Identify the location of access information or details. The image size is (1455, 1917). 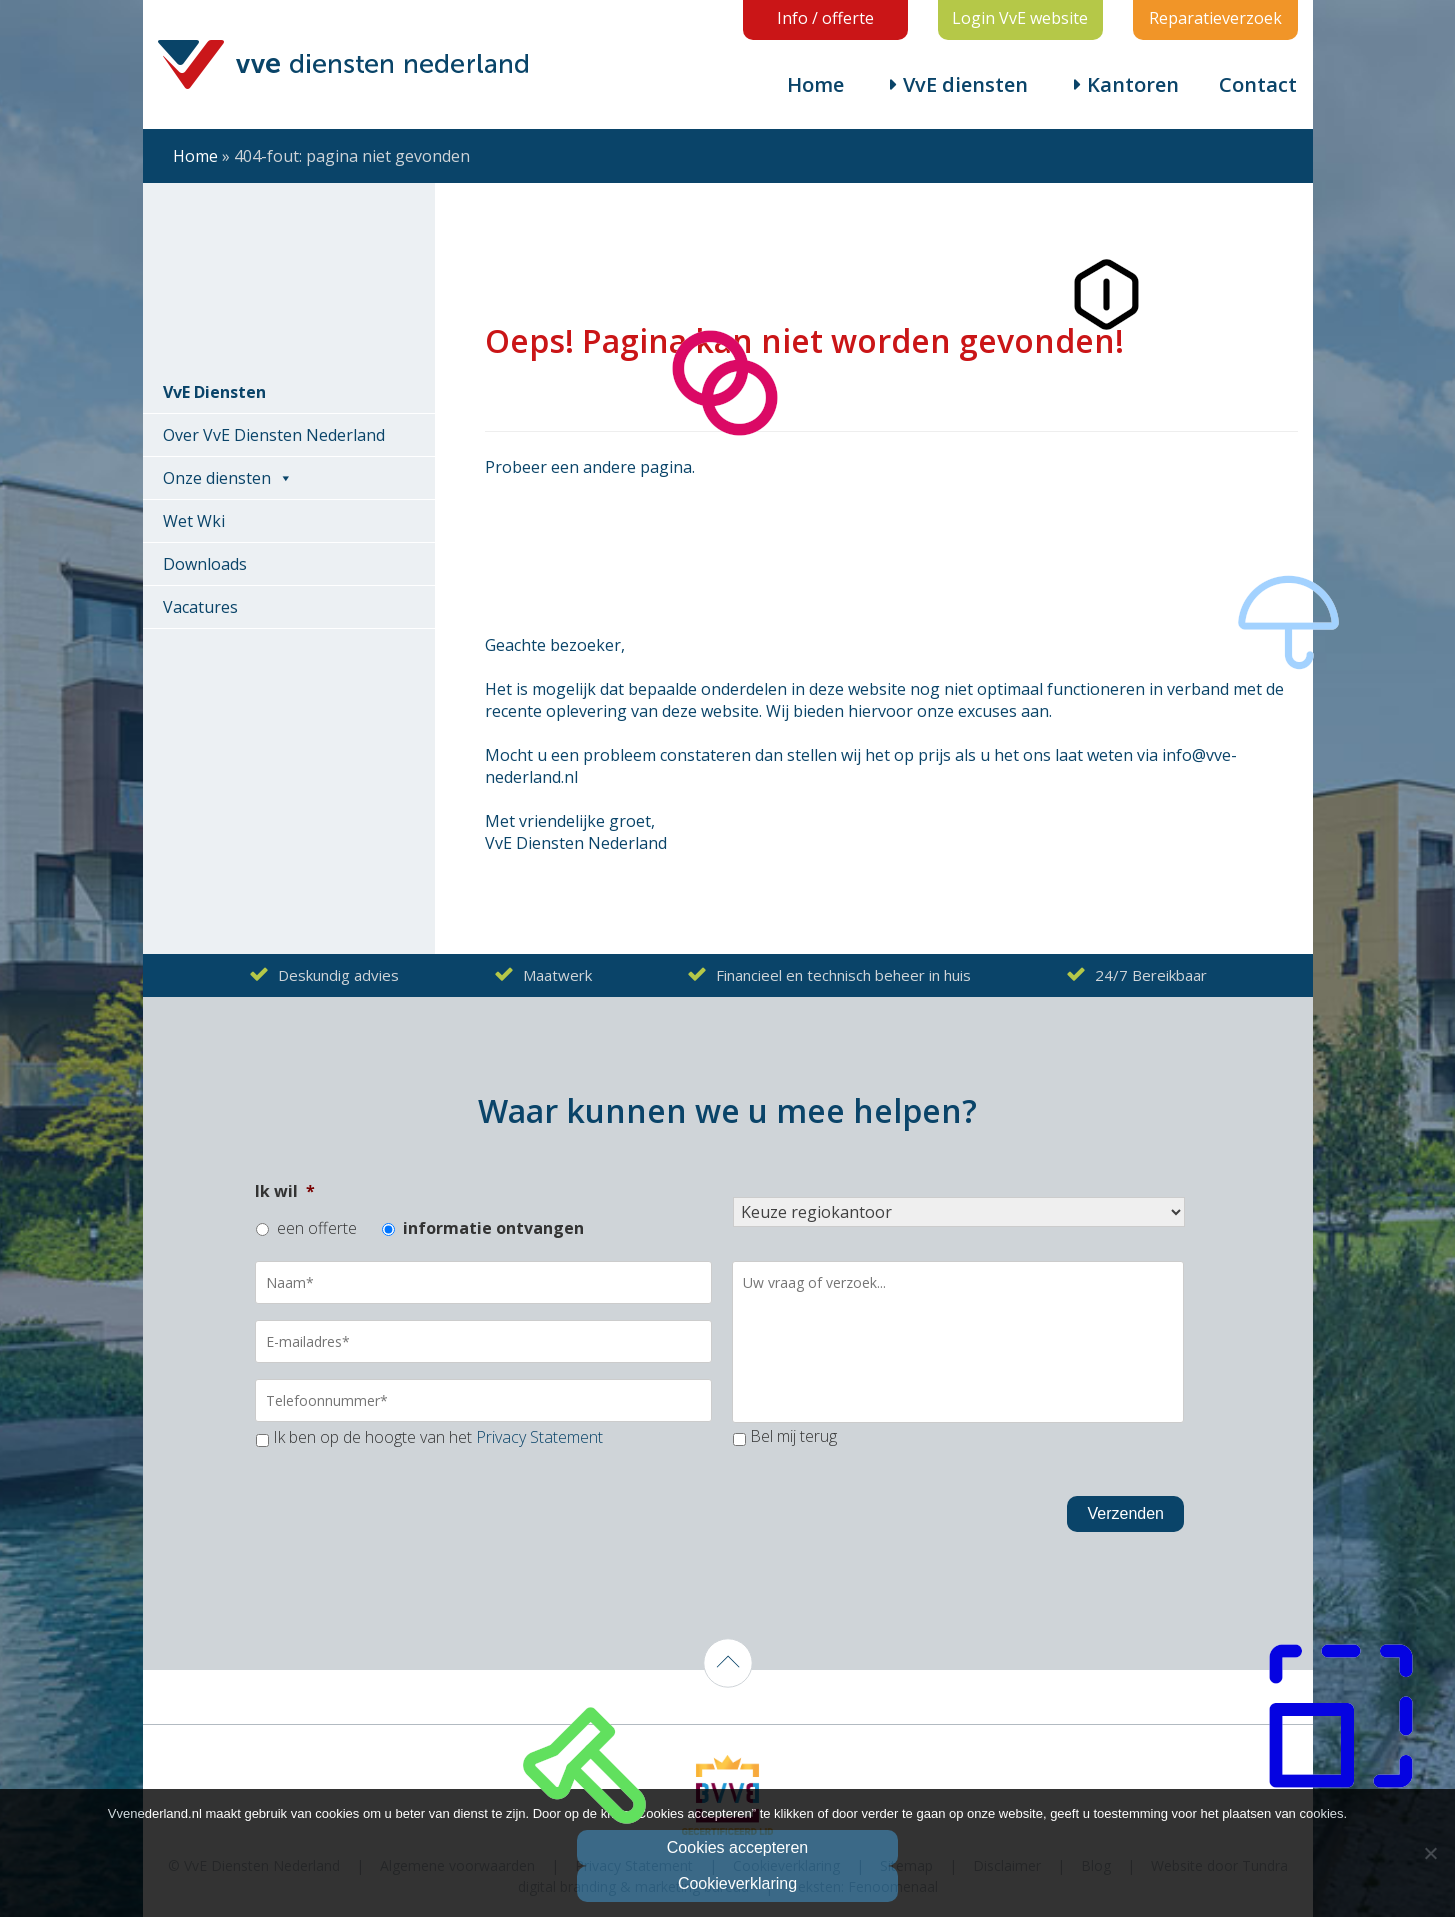
(1106, 294).